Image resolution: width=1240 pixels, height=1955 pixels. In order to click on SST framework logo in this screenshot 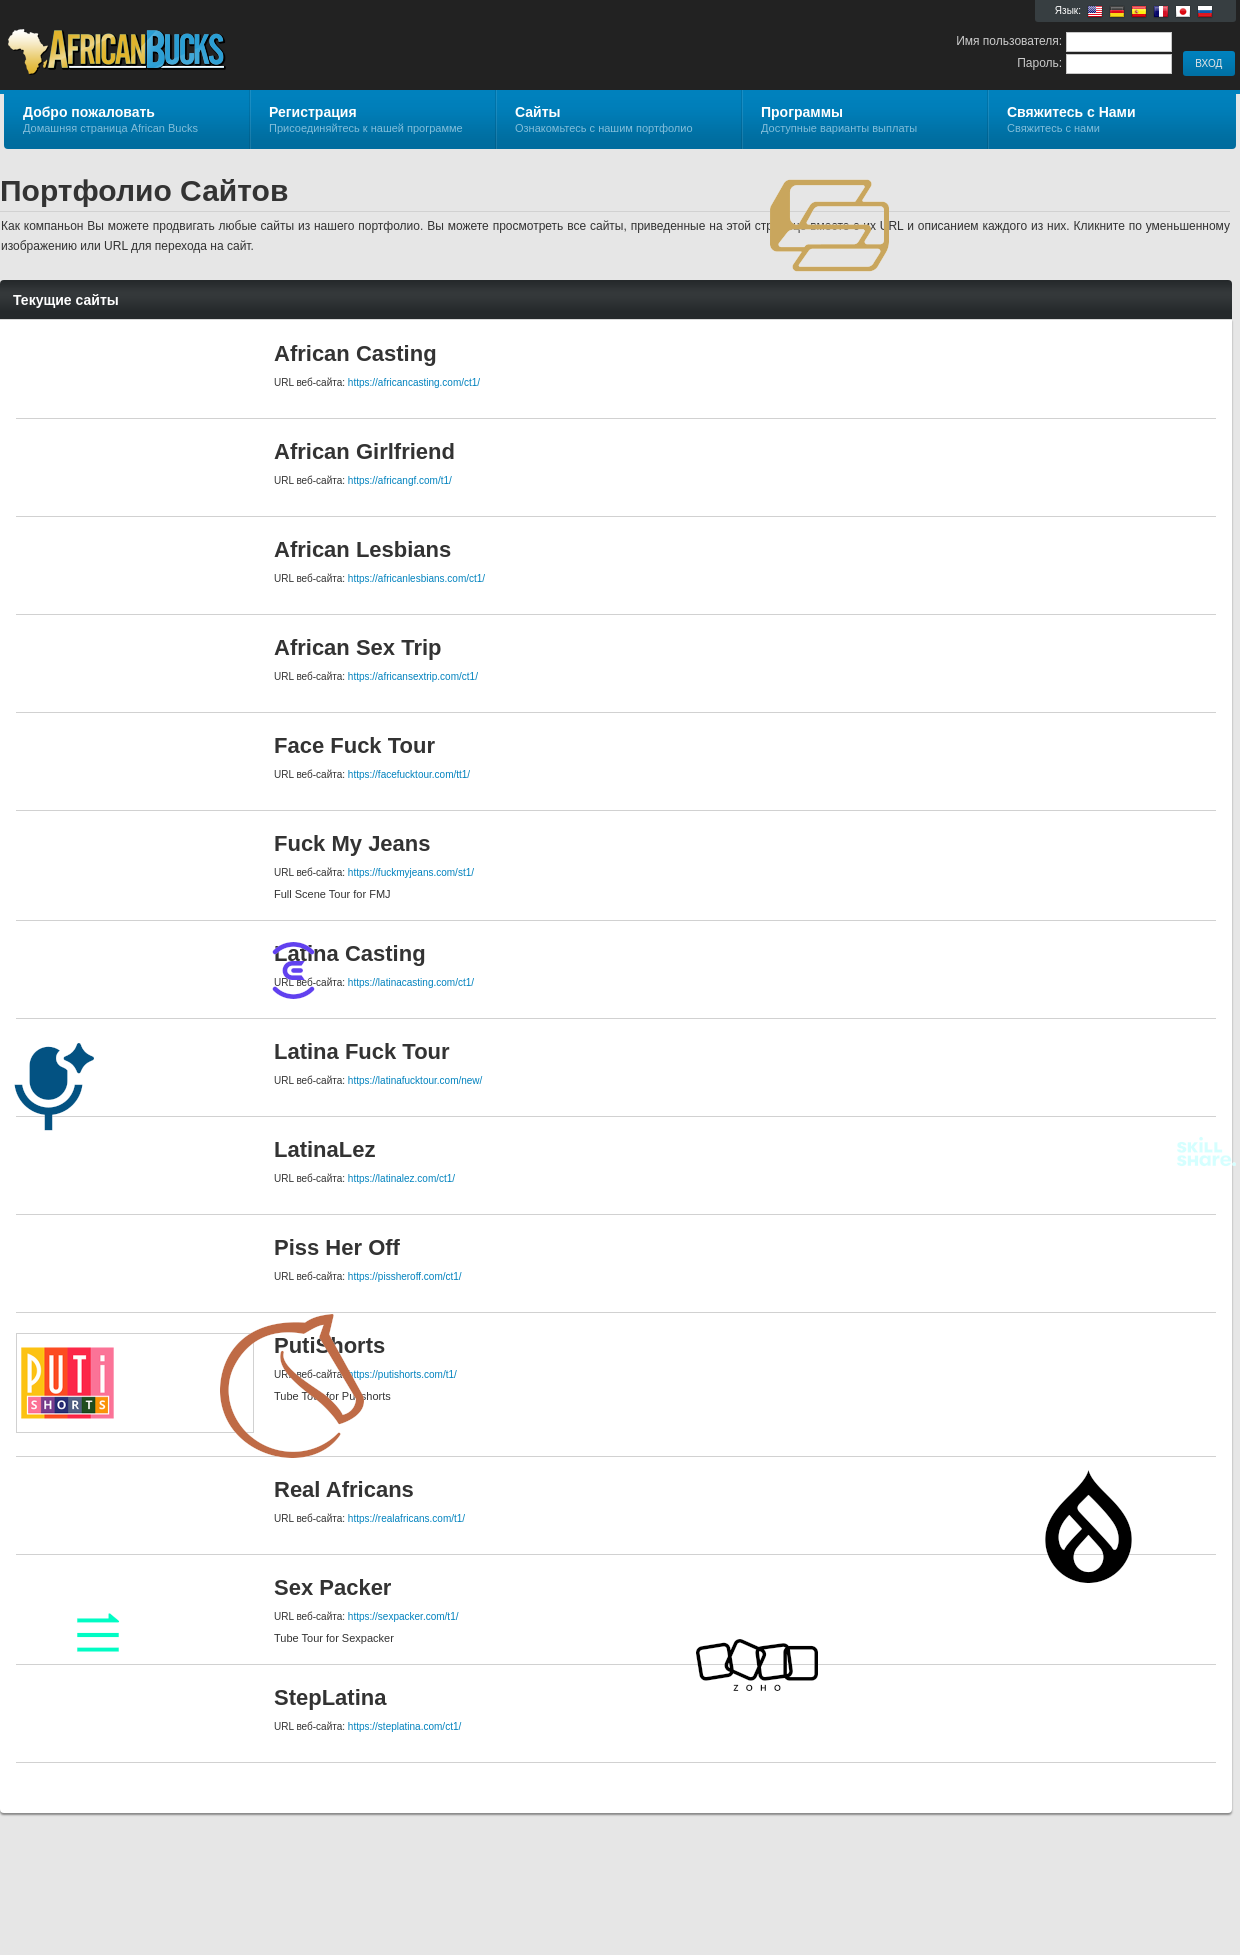, I will do `click(829, 225)`.